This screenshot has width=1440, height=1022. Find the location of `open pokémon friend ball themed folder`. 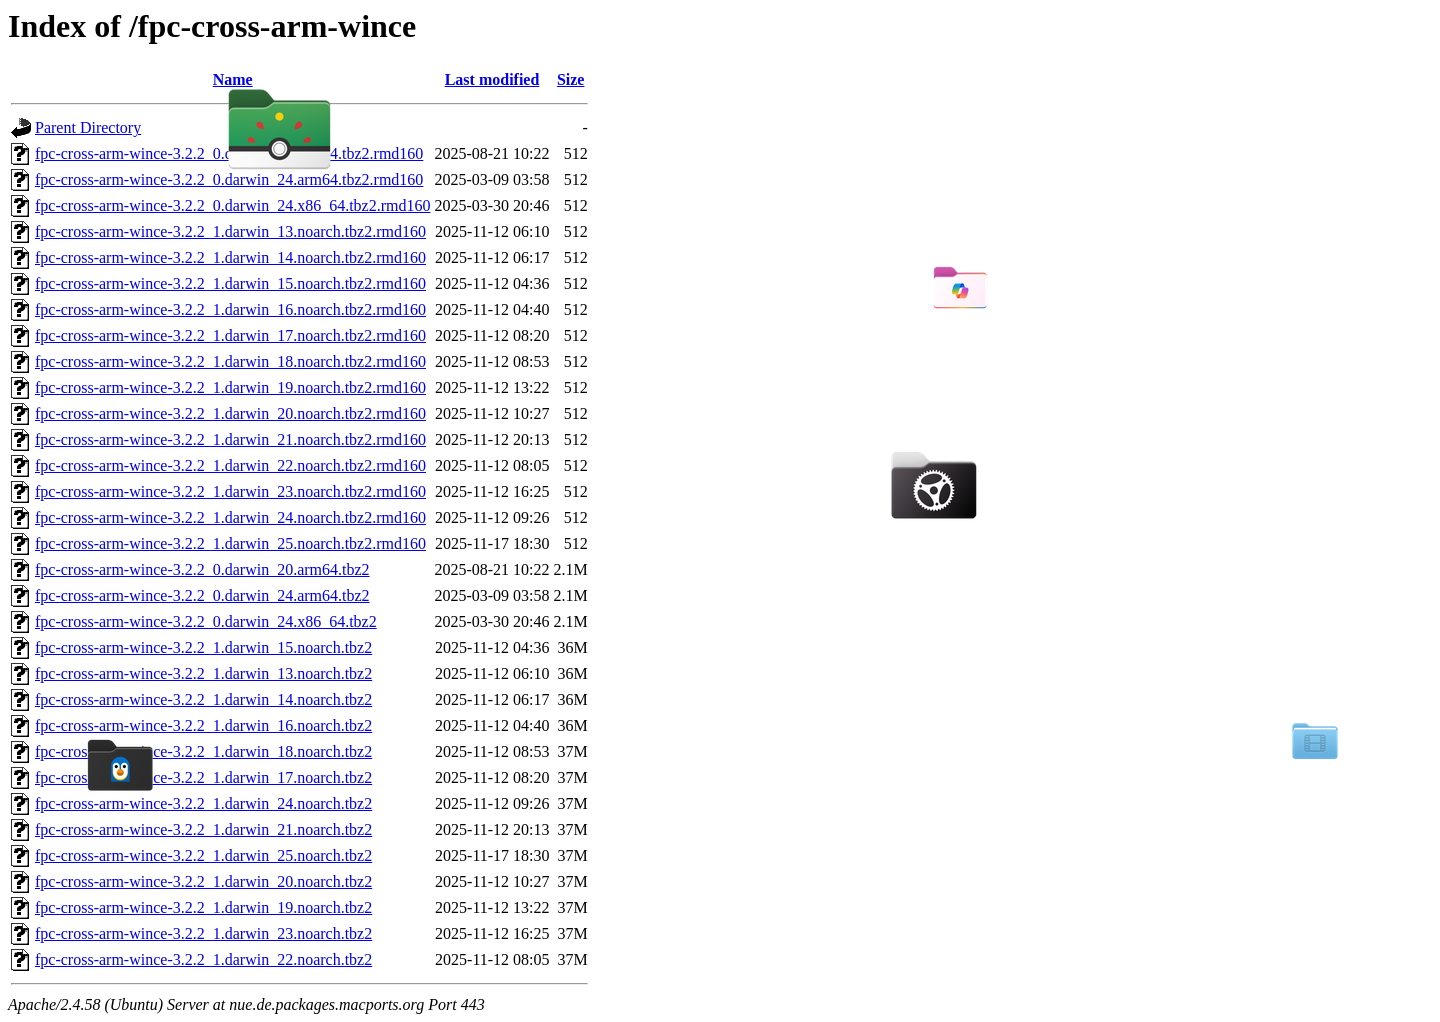

open pokémon friend ball themed folder is located at coordinates (279, 132).